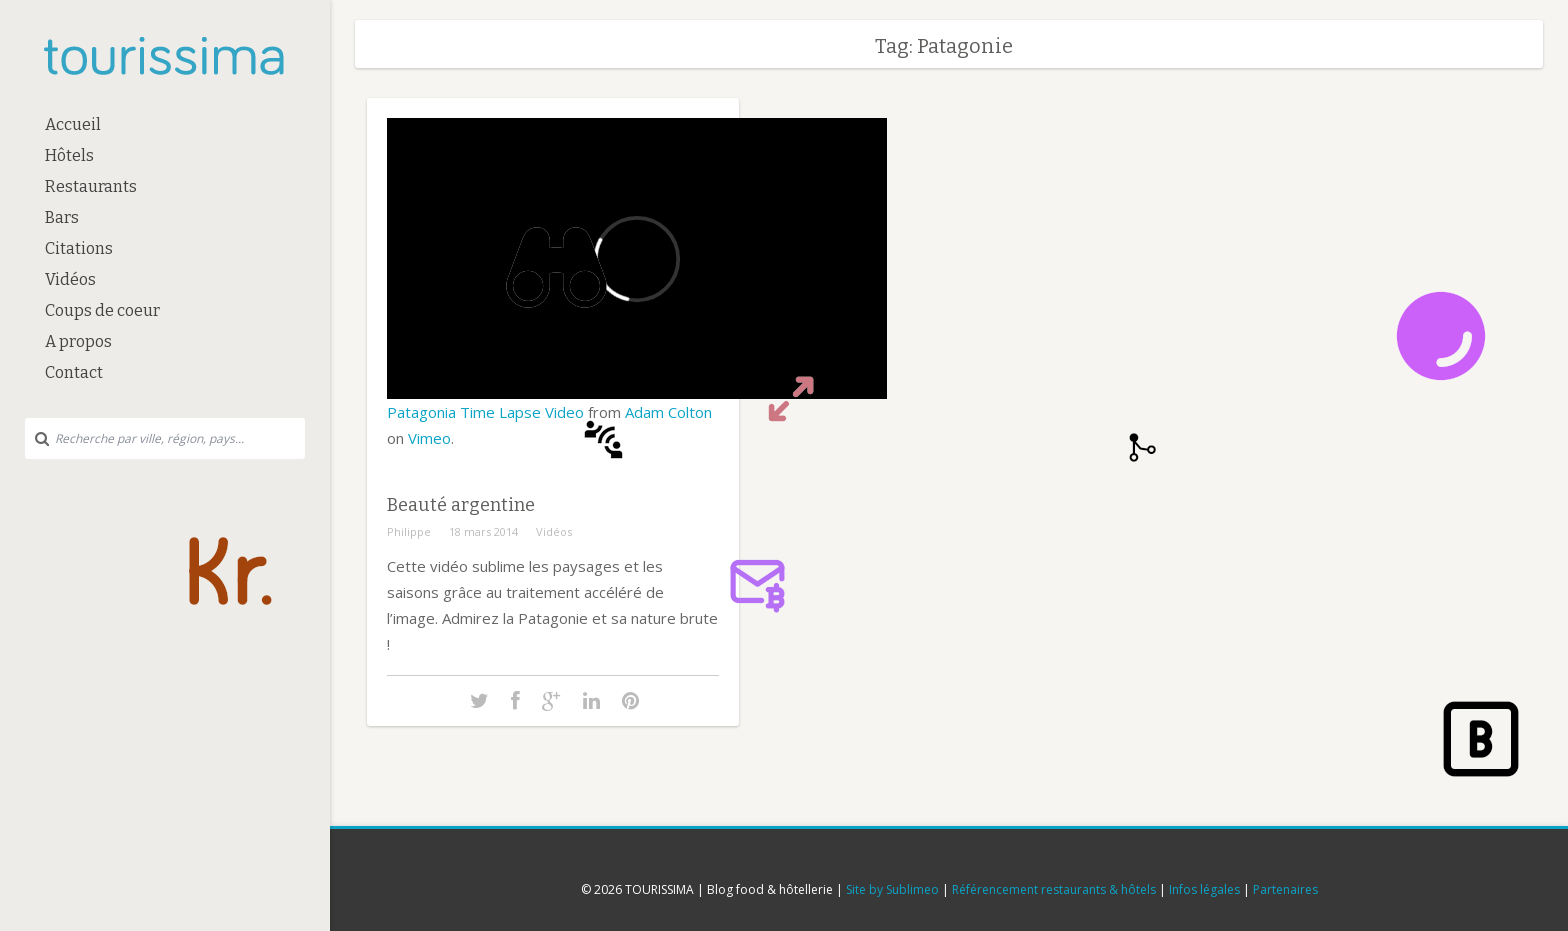 Image resolution: width=1568 pixels, height=931 pixels. What do you see at coordinates (603, 439) in the screenshot?
I see `connect with others remotely` at bounding box center [603, 439].